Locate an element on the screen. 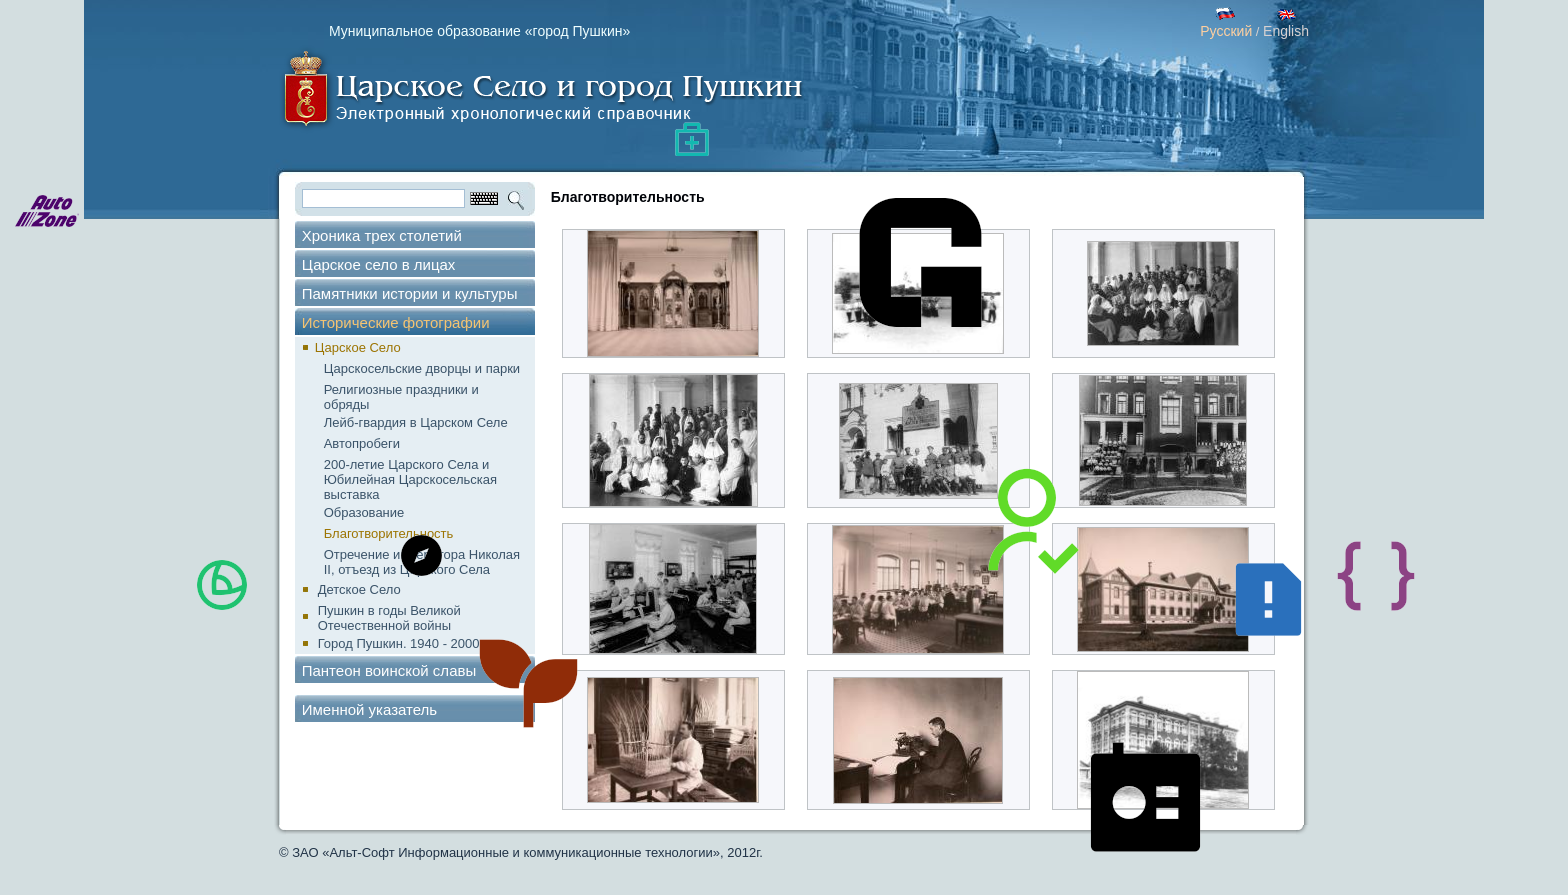  access radio or audio streaming is located at coordinates (1145, 802).